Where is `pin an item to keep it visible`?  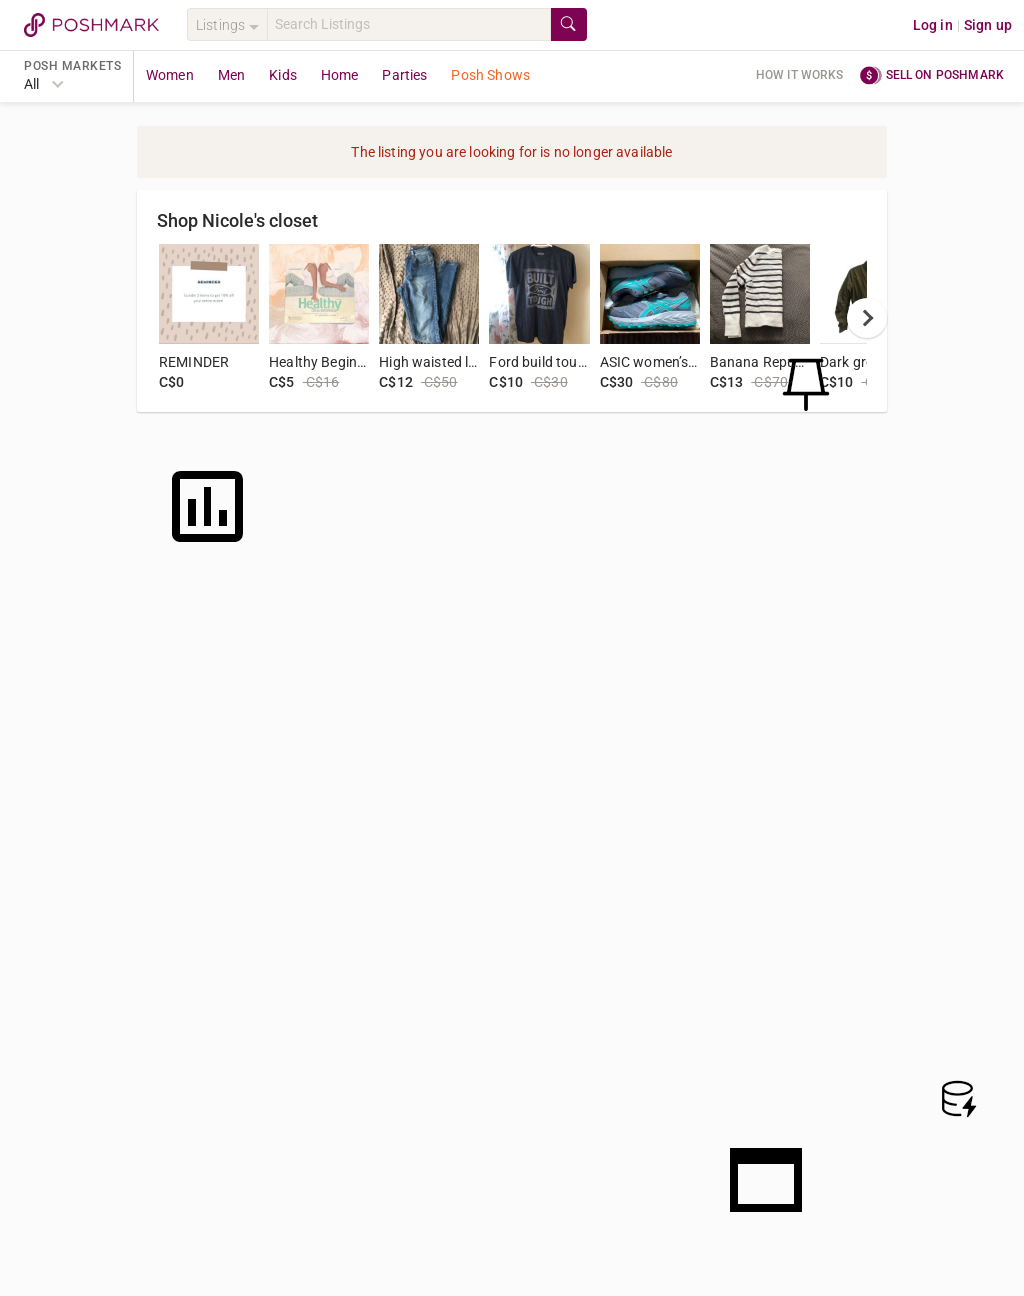 pin an item to keep it visible is located at coordinates (806, 382).